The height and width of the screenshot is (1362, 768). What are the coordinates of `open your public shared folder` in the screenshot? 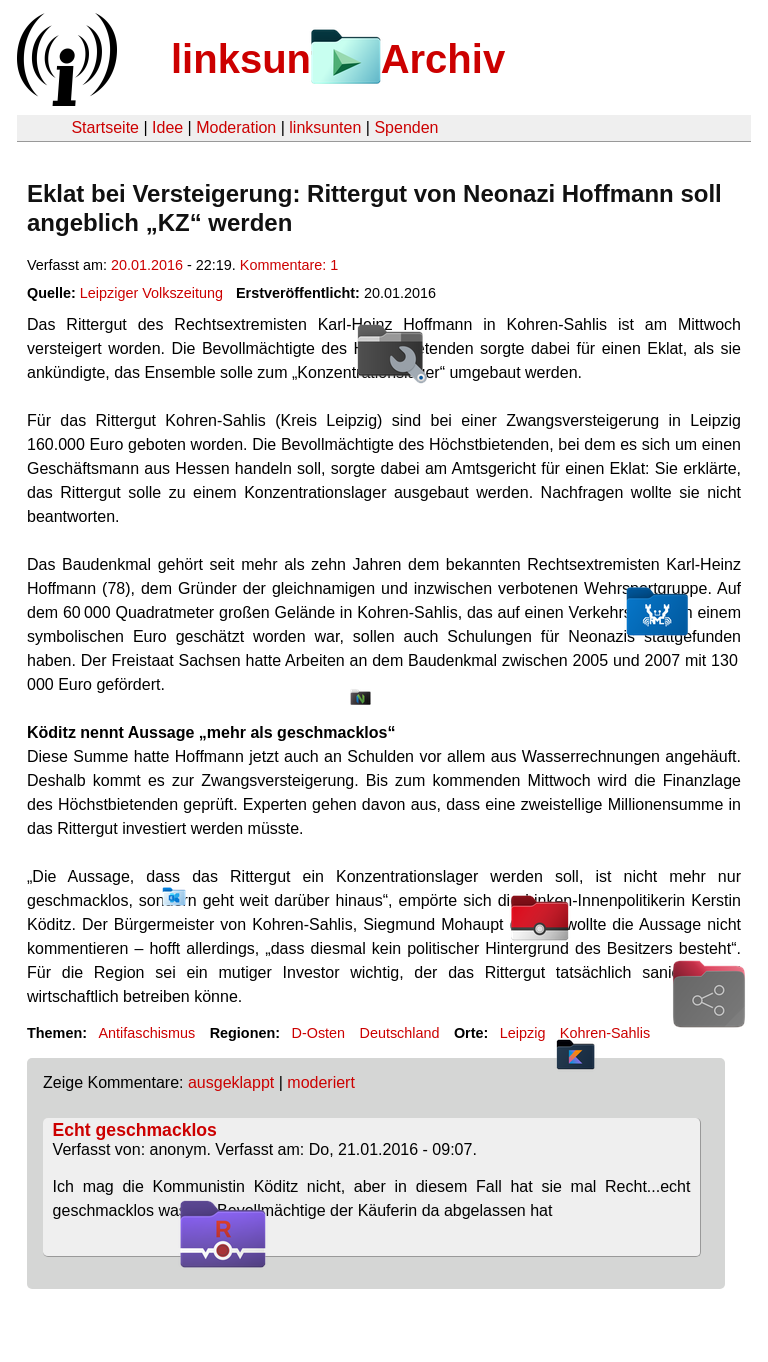 It's located at (709, 994).